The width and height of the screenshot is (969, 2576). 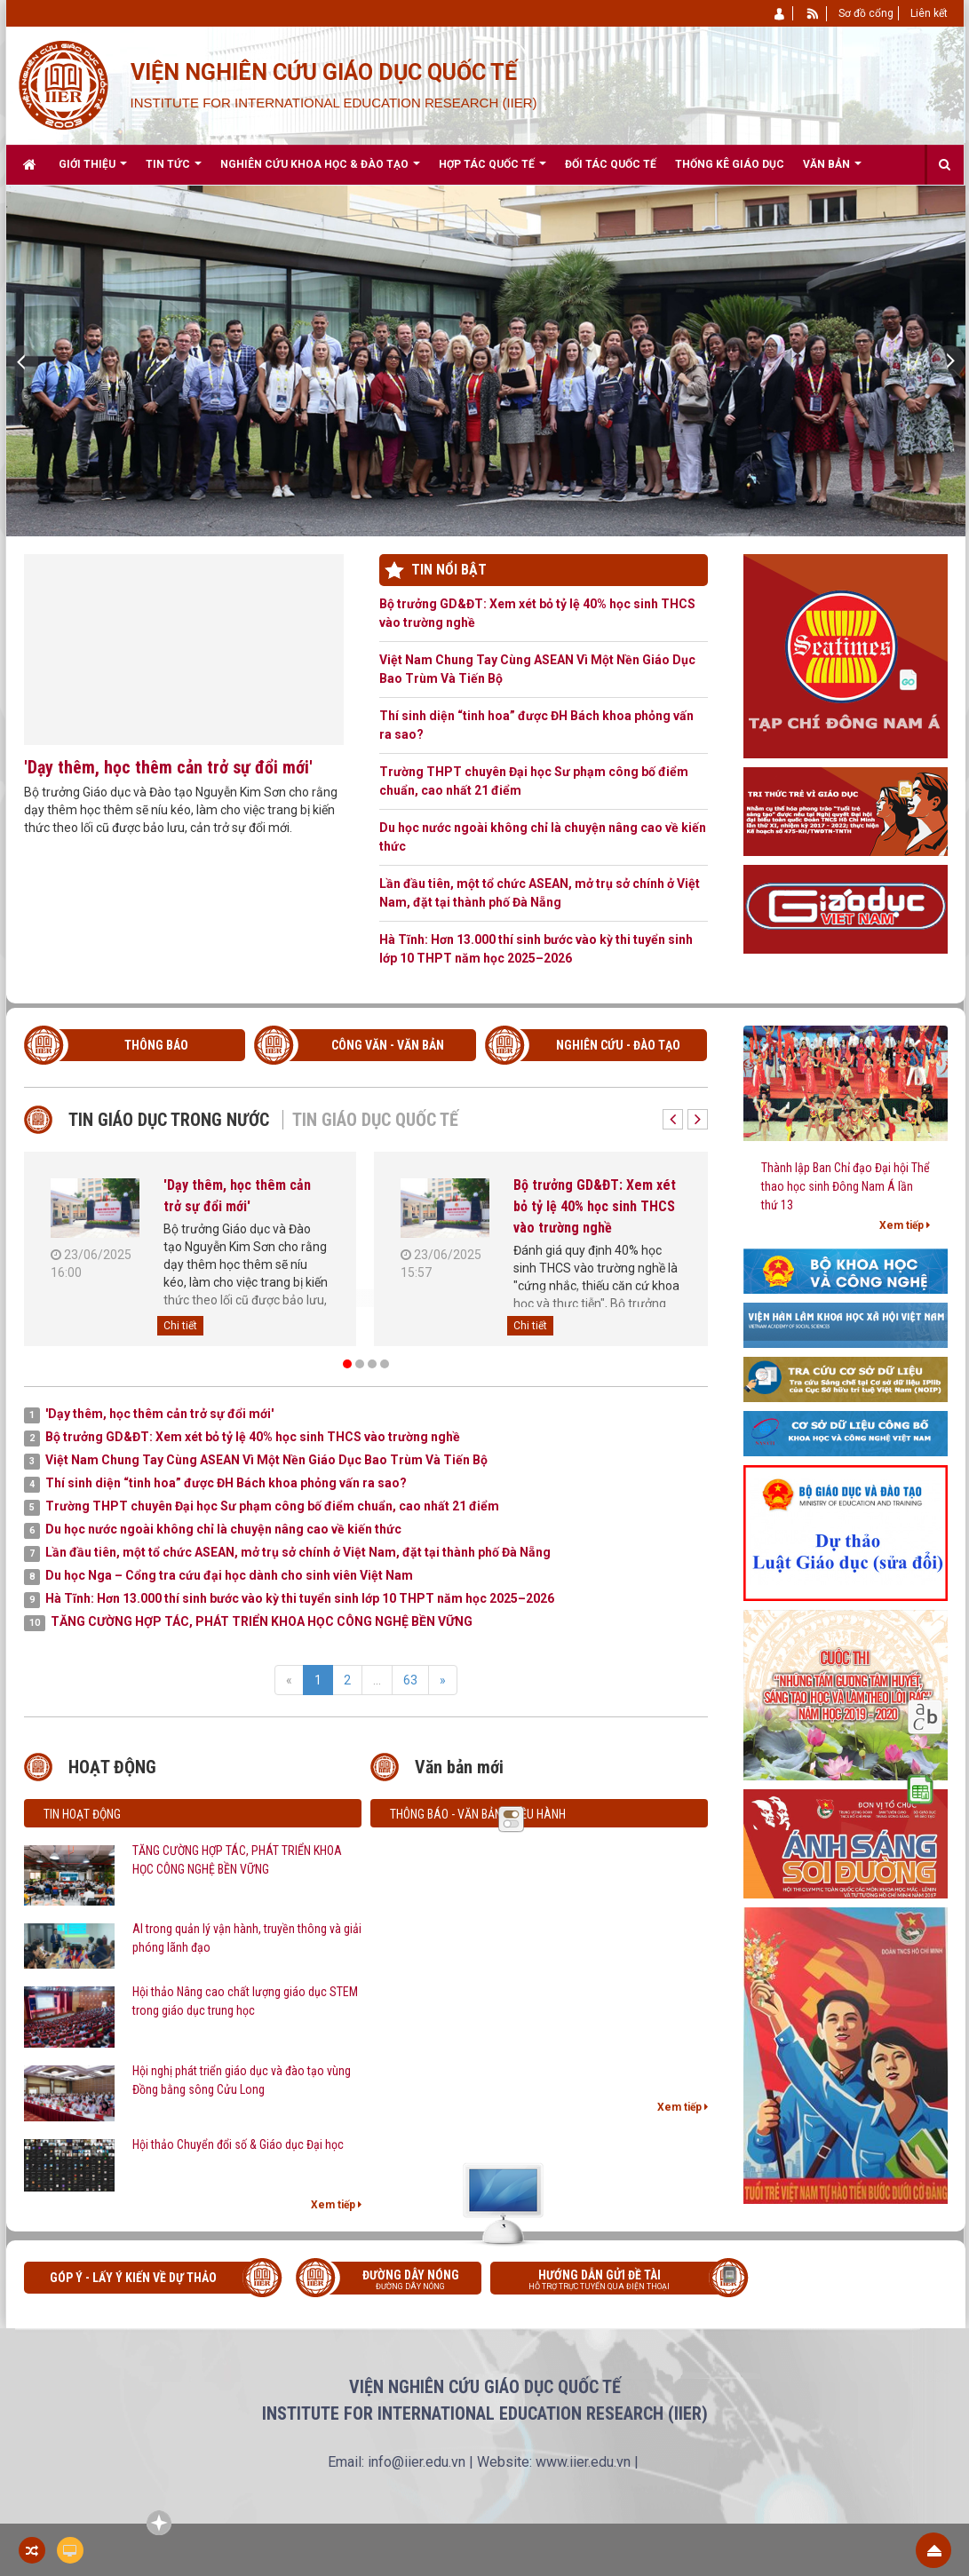 I want to click on a libreoffice draw document file, so click(x=905, y=789).